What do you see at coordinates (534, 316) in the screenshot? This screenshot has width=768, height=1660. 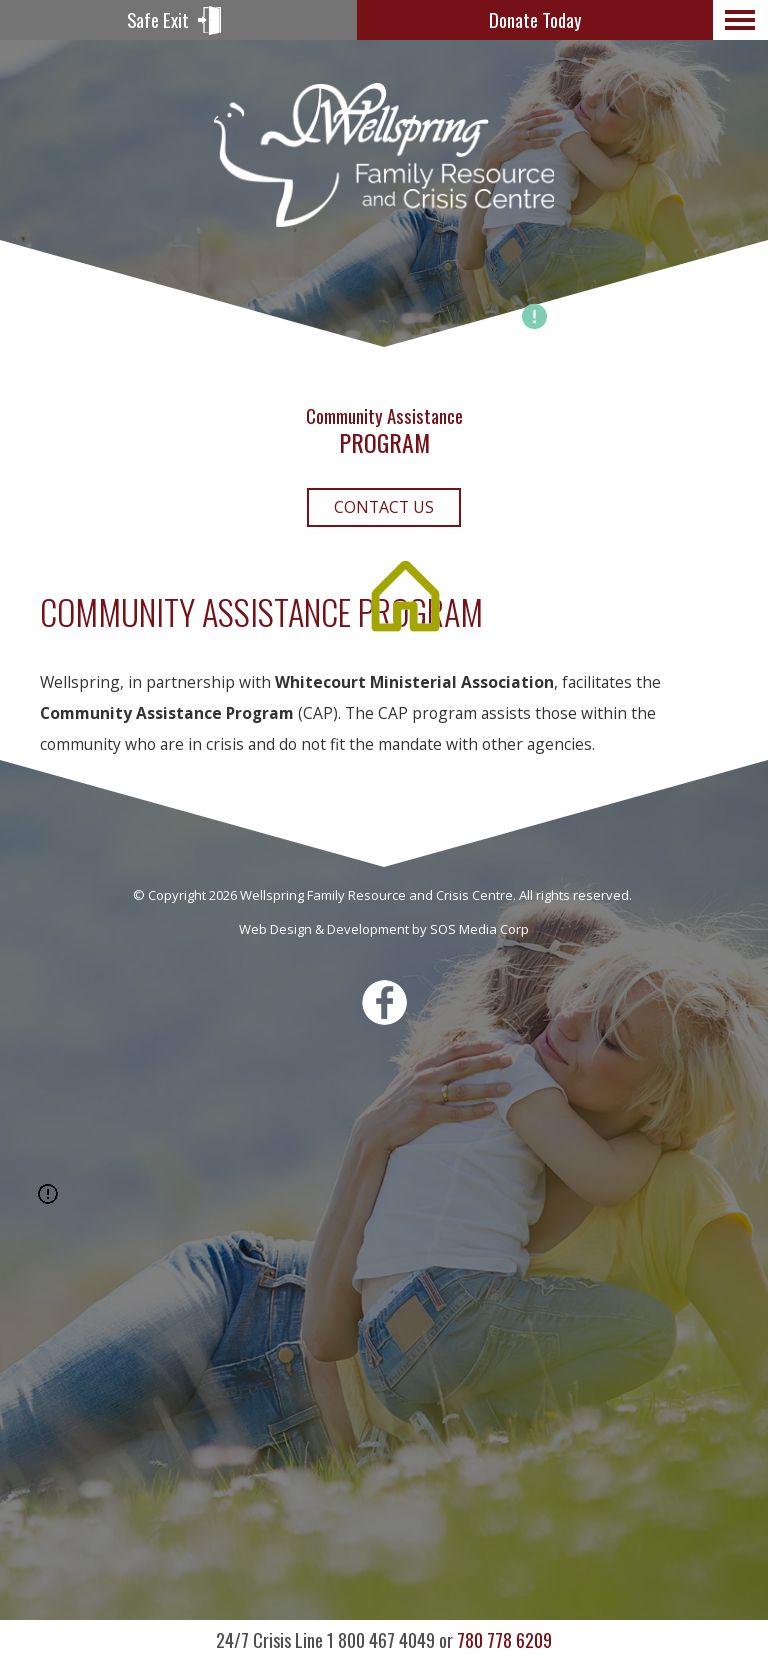 I see `indicates a warning or alert that needs attention` at bounding box center [534, 316].